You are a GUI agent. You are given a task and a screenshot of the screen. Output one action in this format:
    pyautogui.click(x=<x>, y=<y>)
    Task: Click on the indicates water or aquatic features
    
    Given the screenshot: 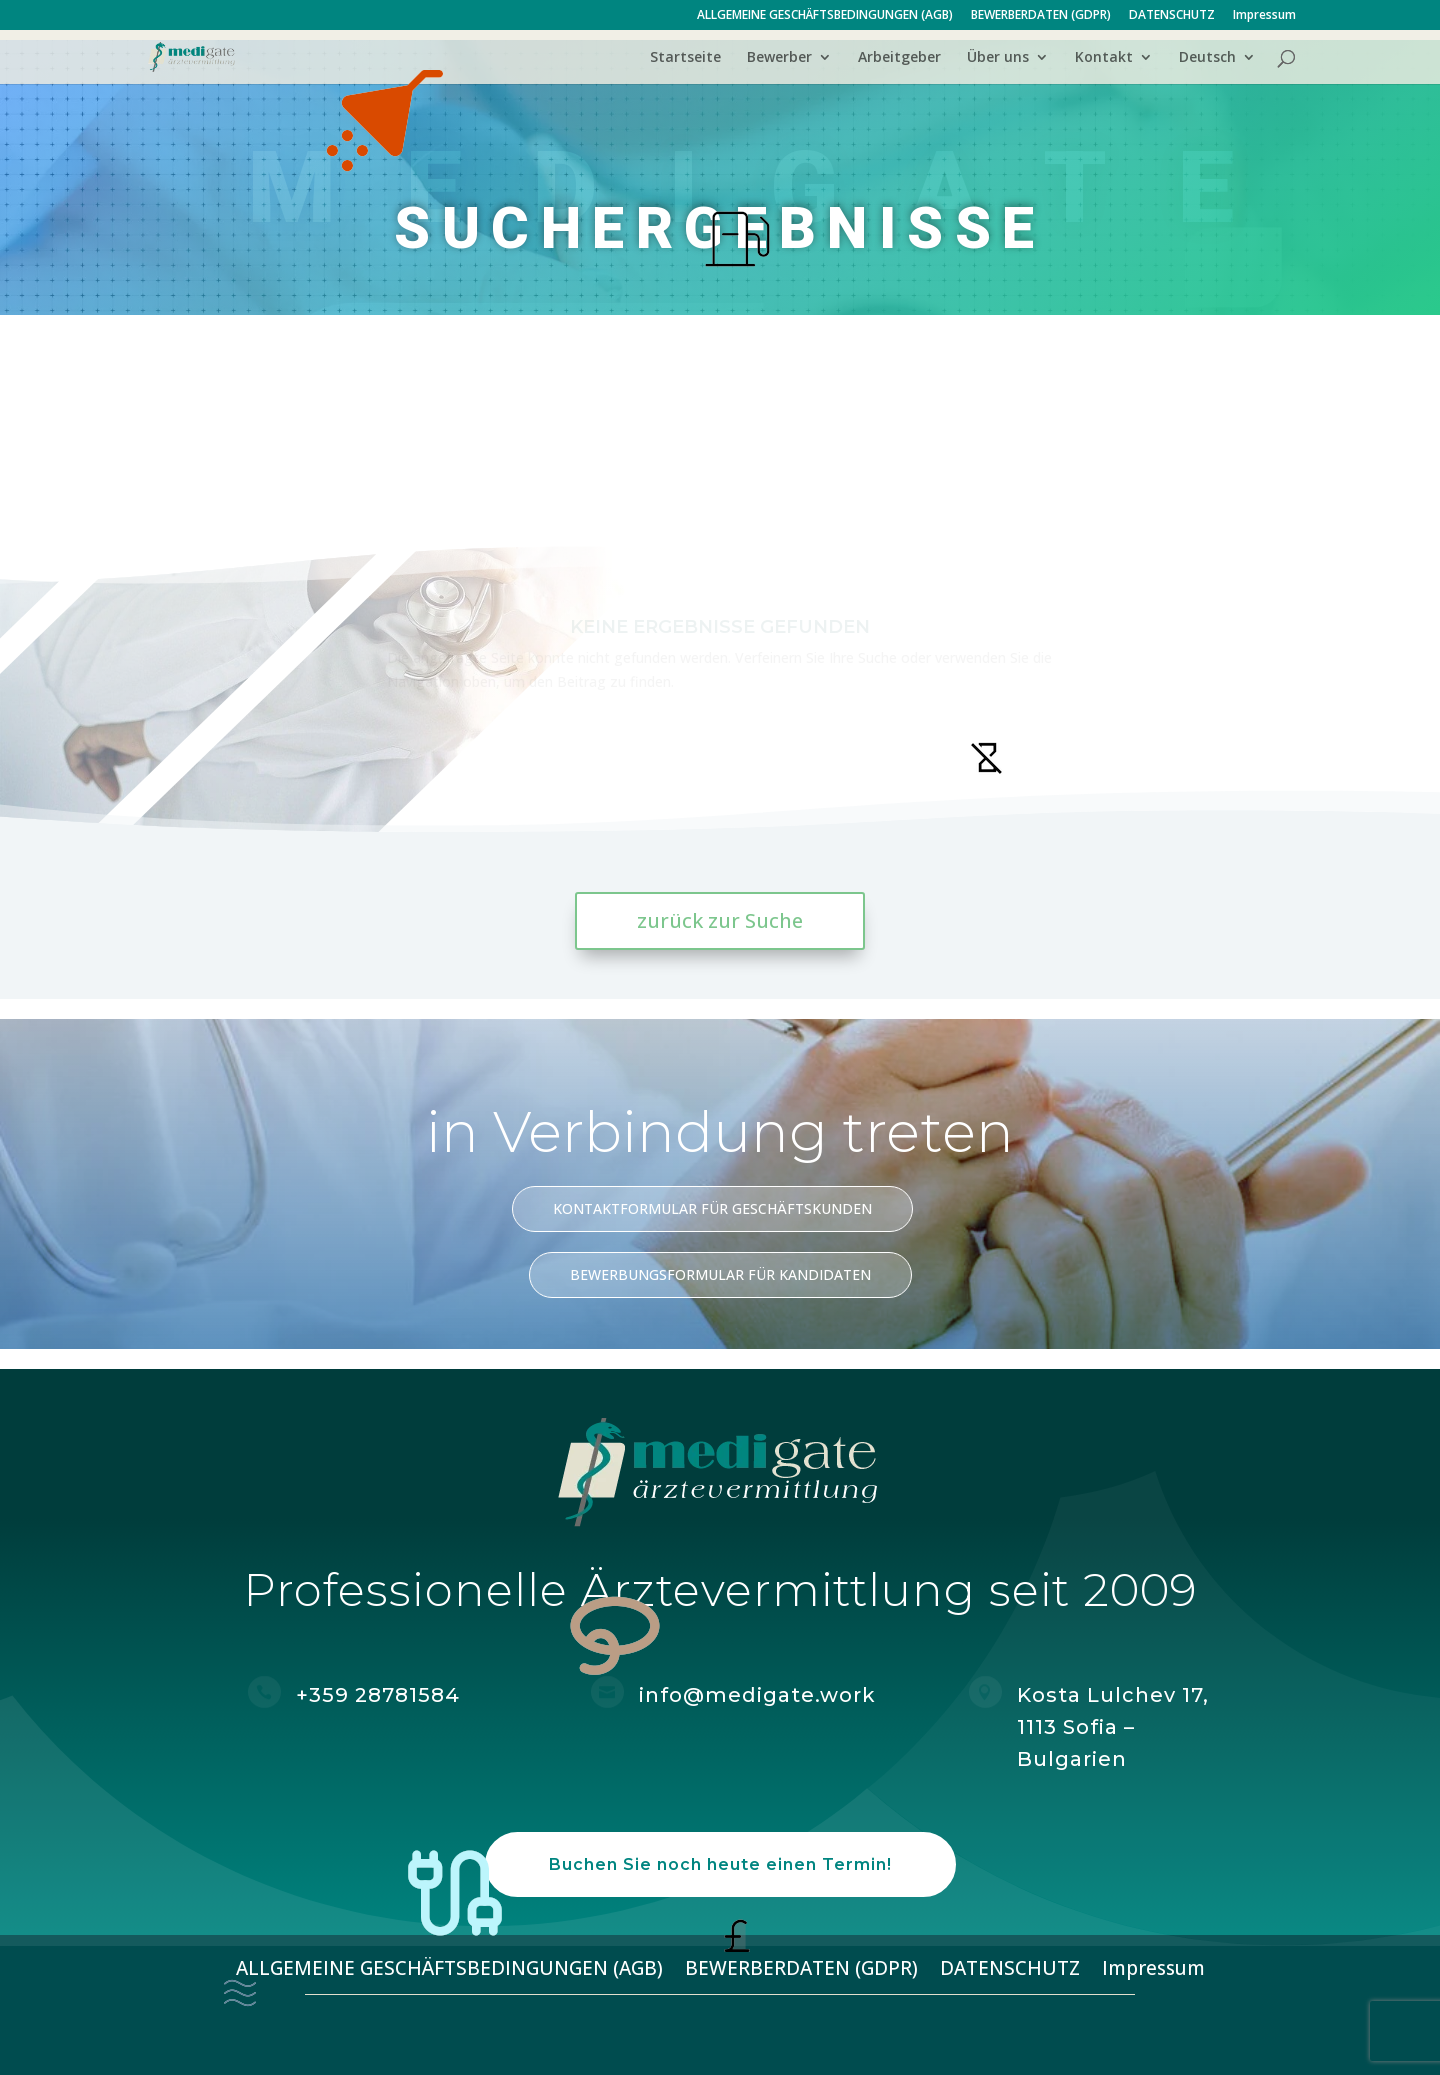 What is the action you would take?
    pyautogui.click(x=240, y=1993)
    